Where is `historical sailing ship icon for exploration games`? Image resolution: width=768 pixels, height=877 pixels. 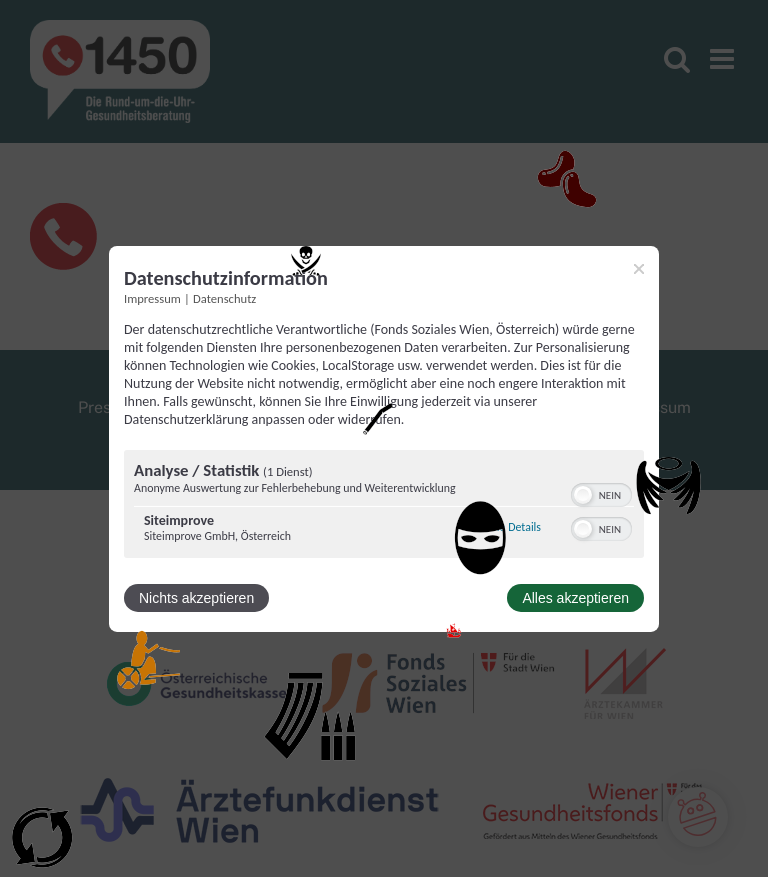 historical sailing ship icon for exploration games is located at coordinates (454, 630).